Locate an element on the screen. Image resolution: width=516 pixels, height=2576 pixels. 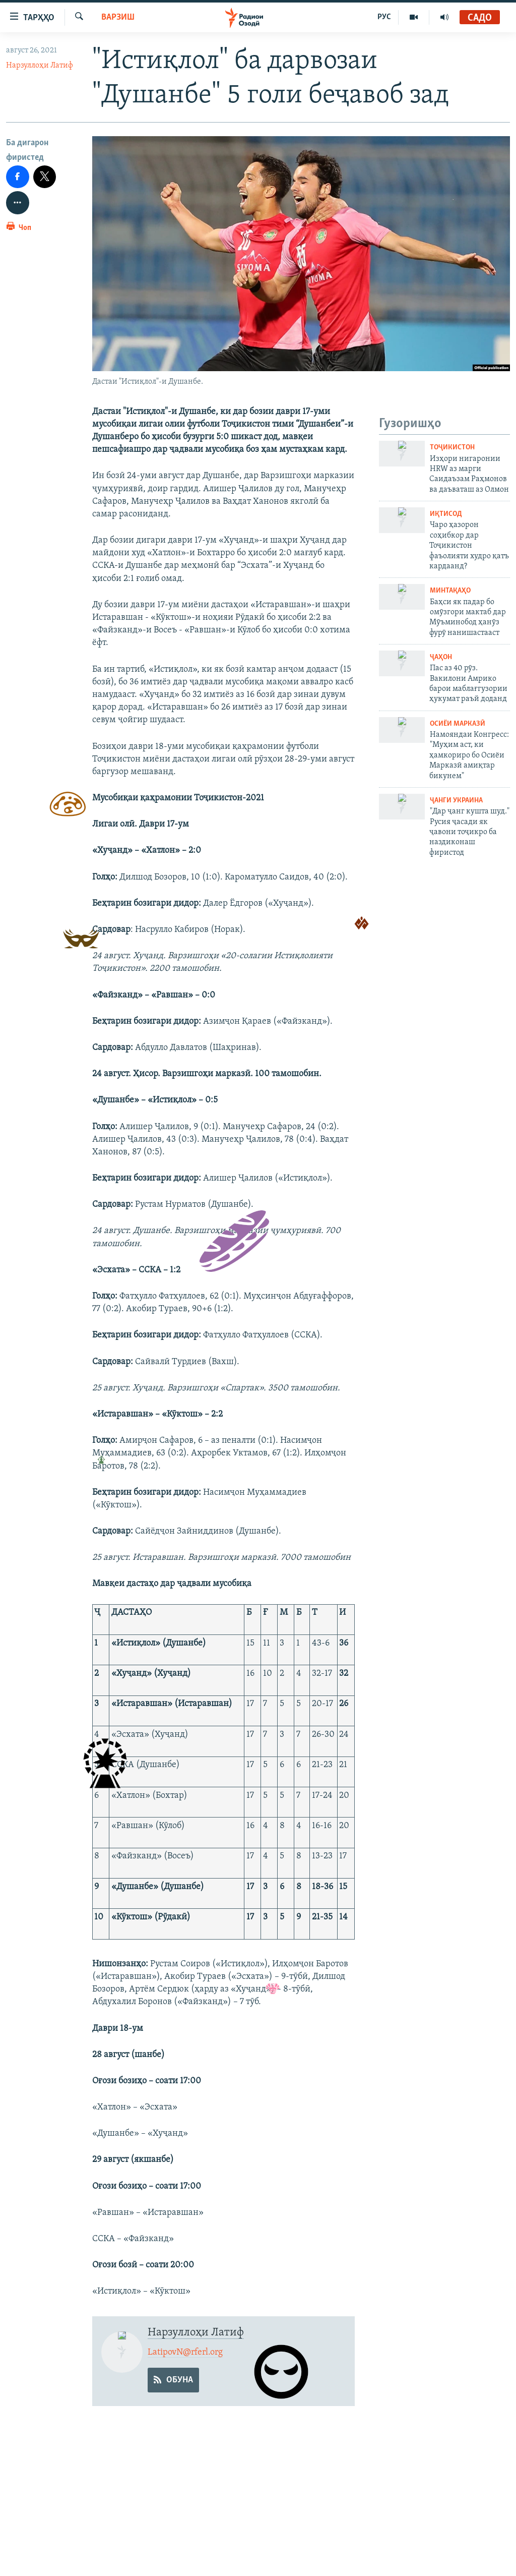
access masquerade or costume party event is located at coordinates (81, 939).